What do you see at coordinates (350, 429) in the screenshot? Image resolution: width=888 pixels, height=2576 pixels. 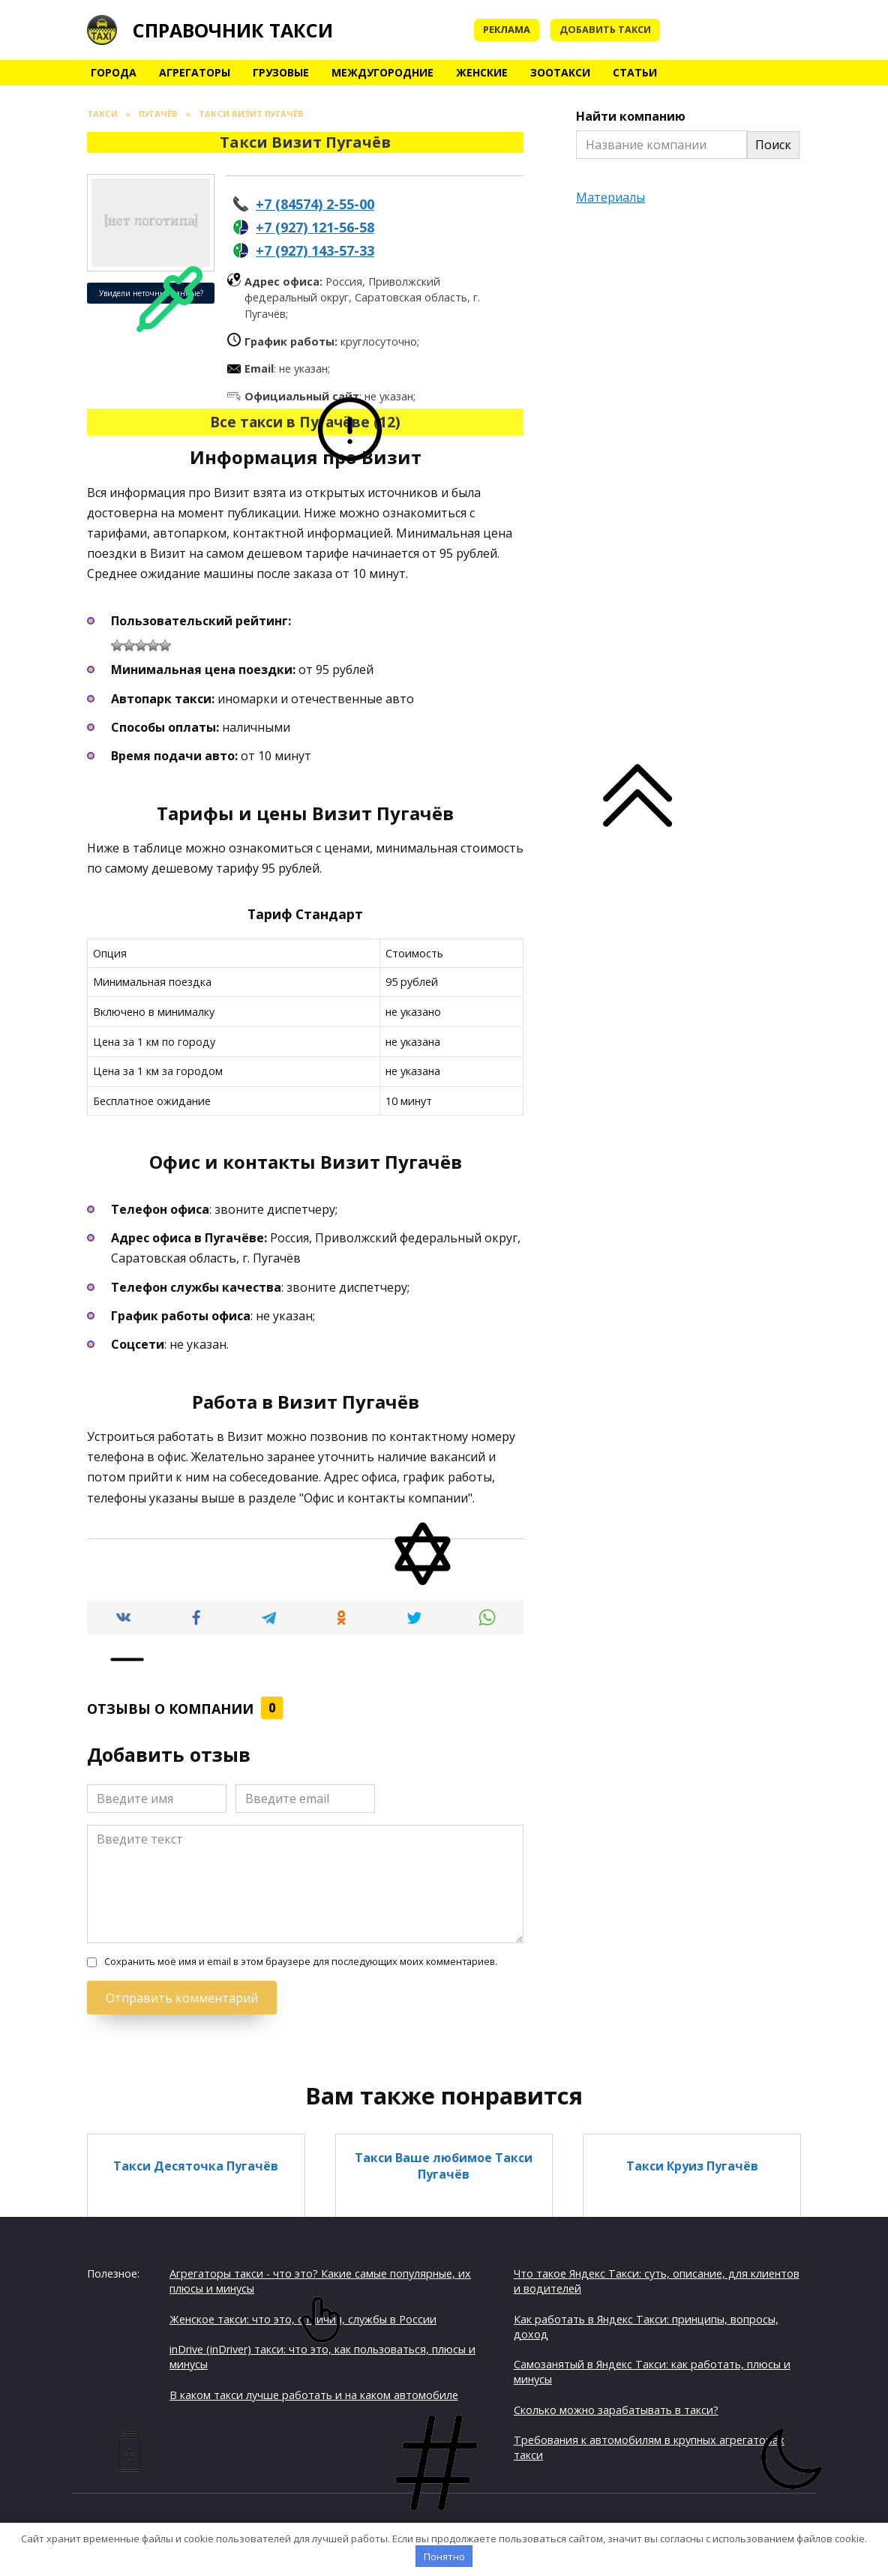 I see `indicates a warning or alert requiring attention` at bounding box center [350, 429].